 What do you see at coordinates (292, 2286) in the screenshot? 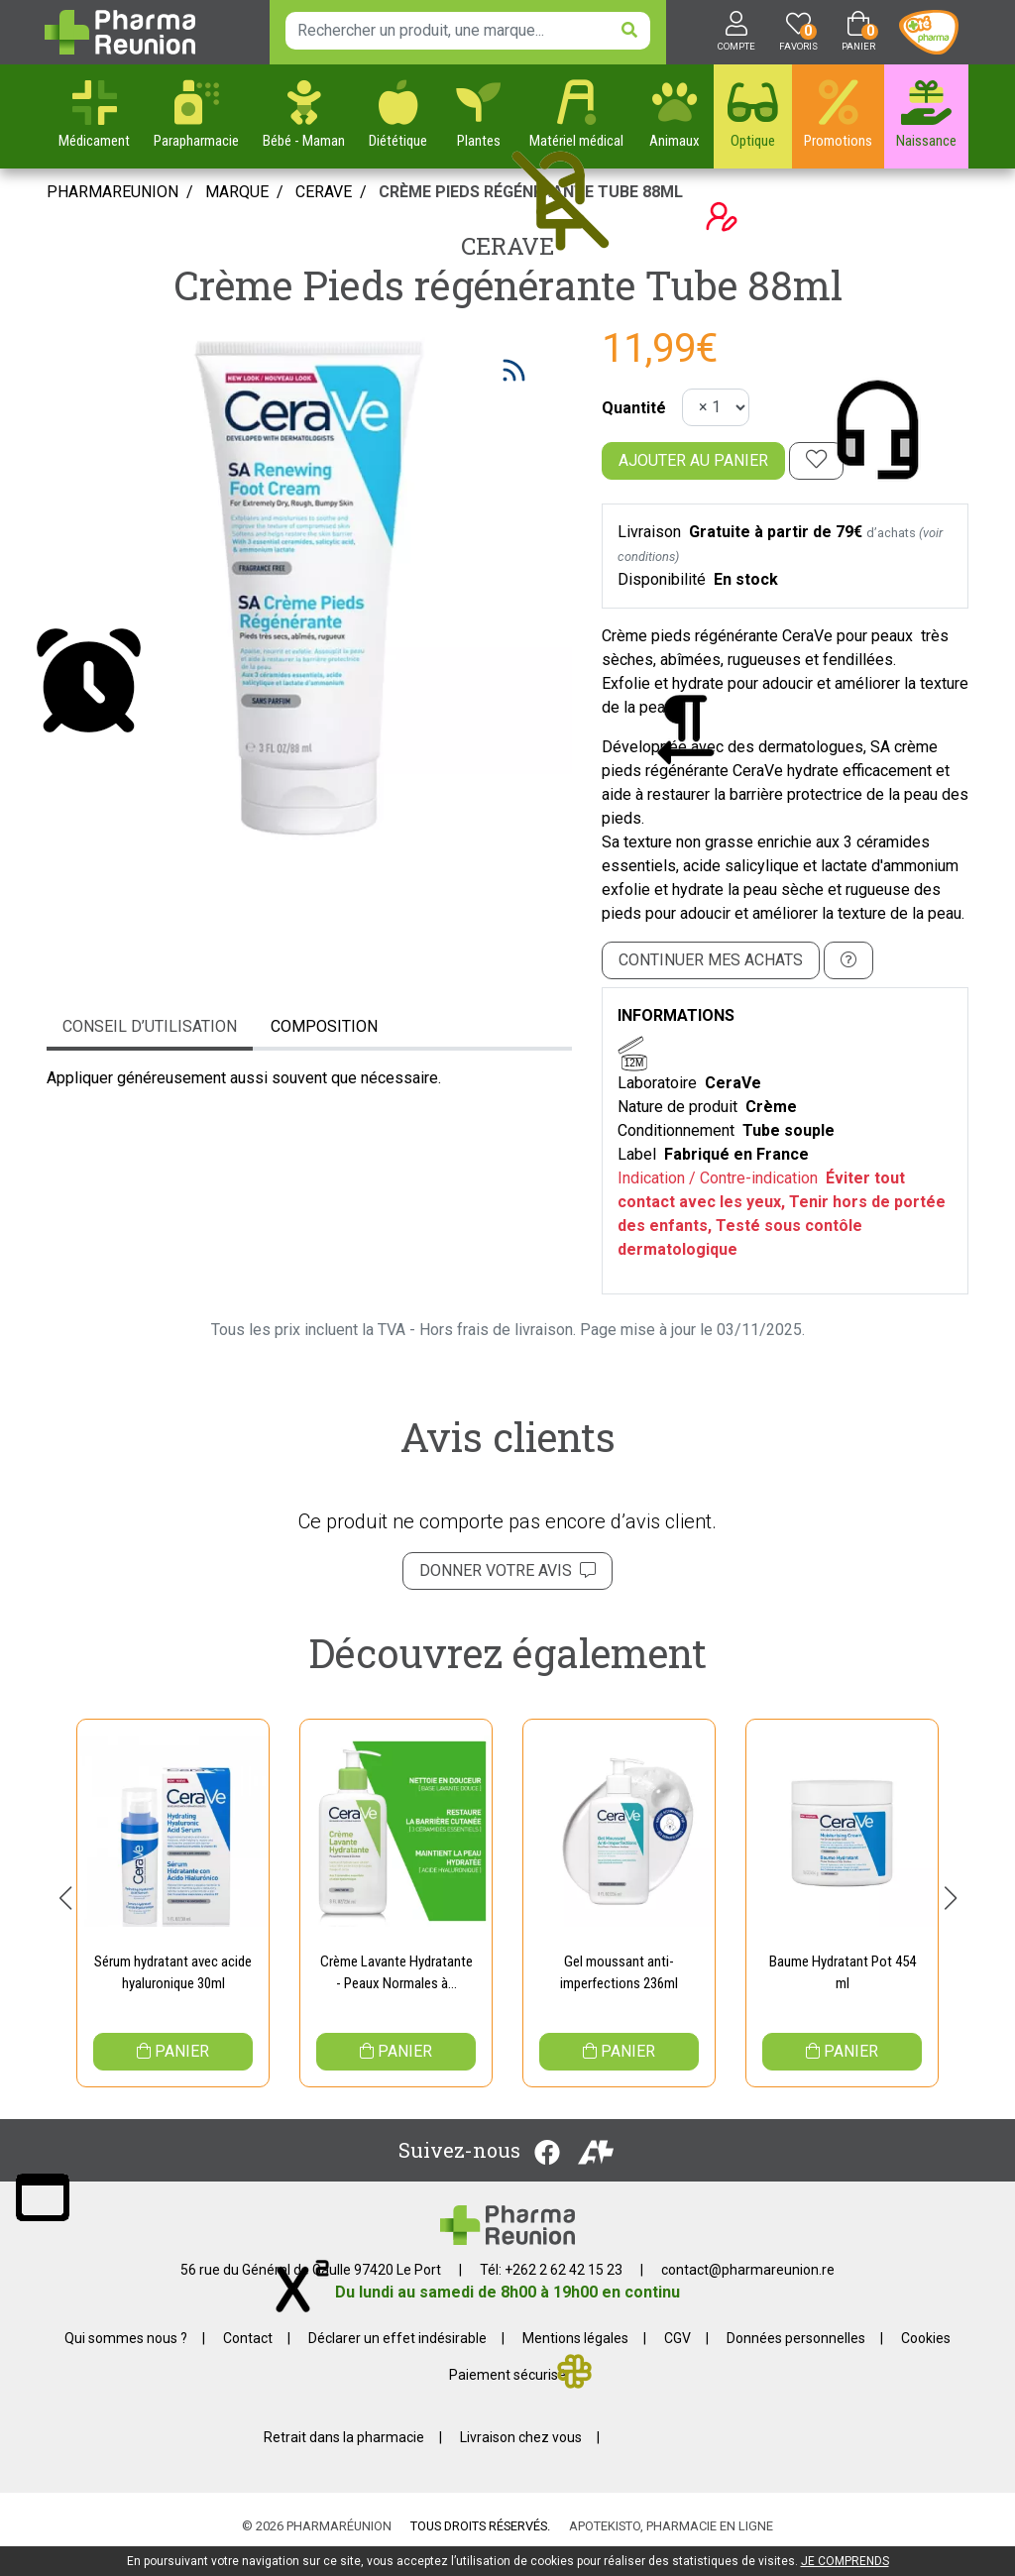
I see `format selected text as superscript` at bounding box center [292, 2286].